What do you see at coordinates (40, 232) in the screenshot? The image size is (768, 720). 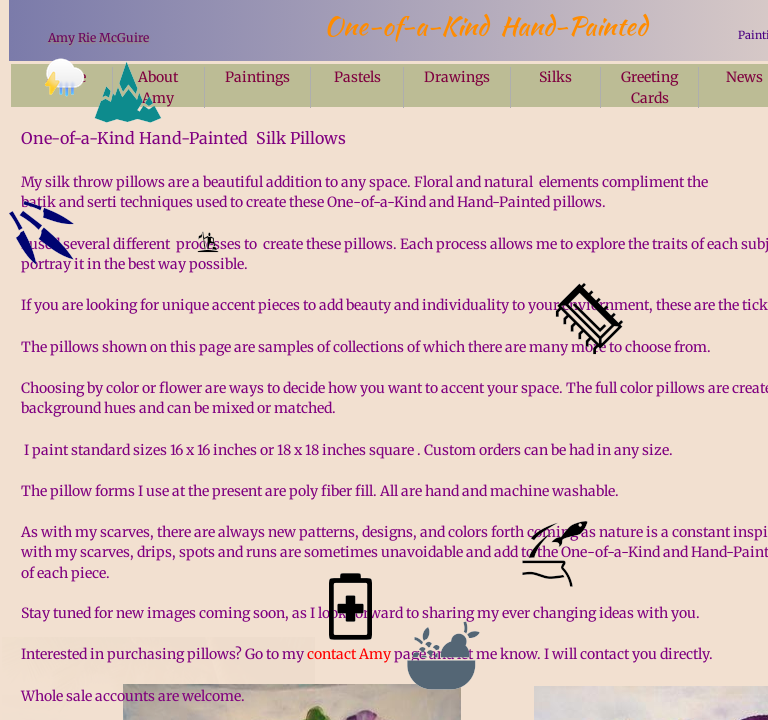 I see `access kitchen tools or cutlery options` at bounding box center [40, 232].